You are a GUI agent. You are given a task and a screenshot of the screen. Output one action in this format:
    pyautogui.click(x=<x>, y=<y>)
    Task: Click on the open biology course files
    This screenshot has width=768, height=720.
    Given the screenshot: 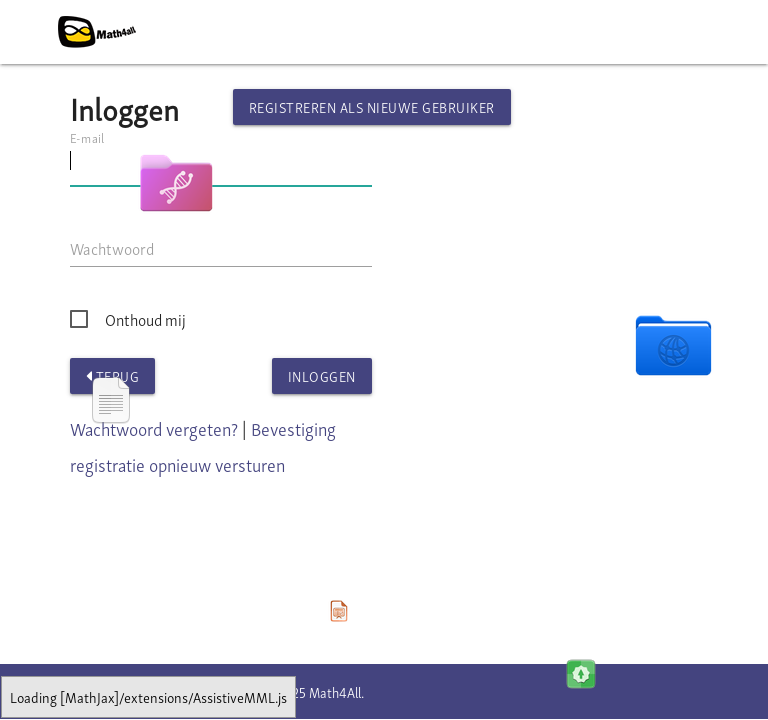 What is the action you would take?
    pyautogui.click(x=176, y=185)
    